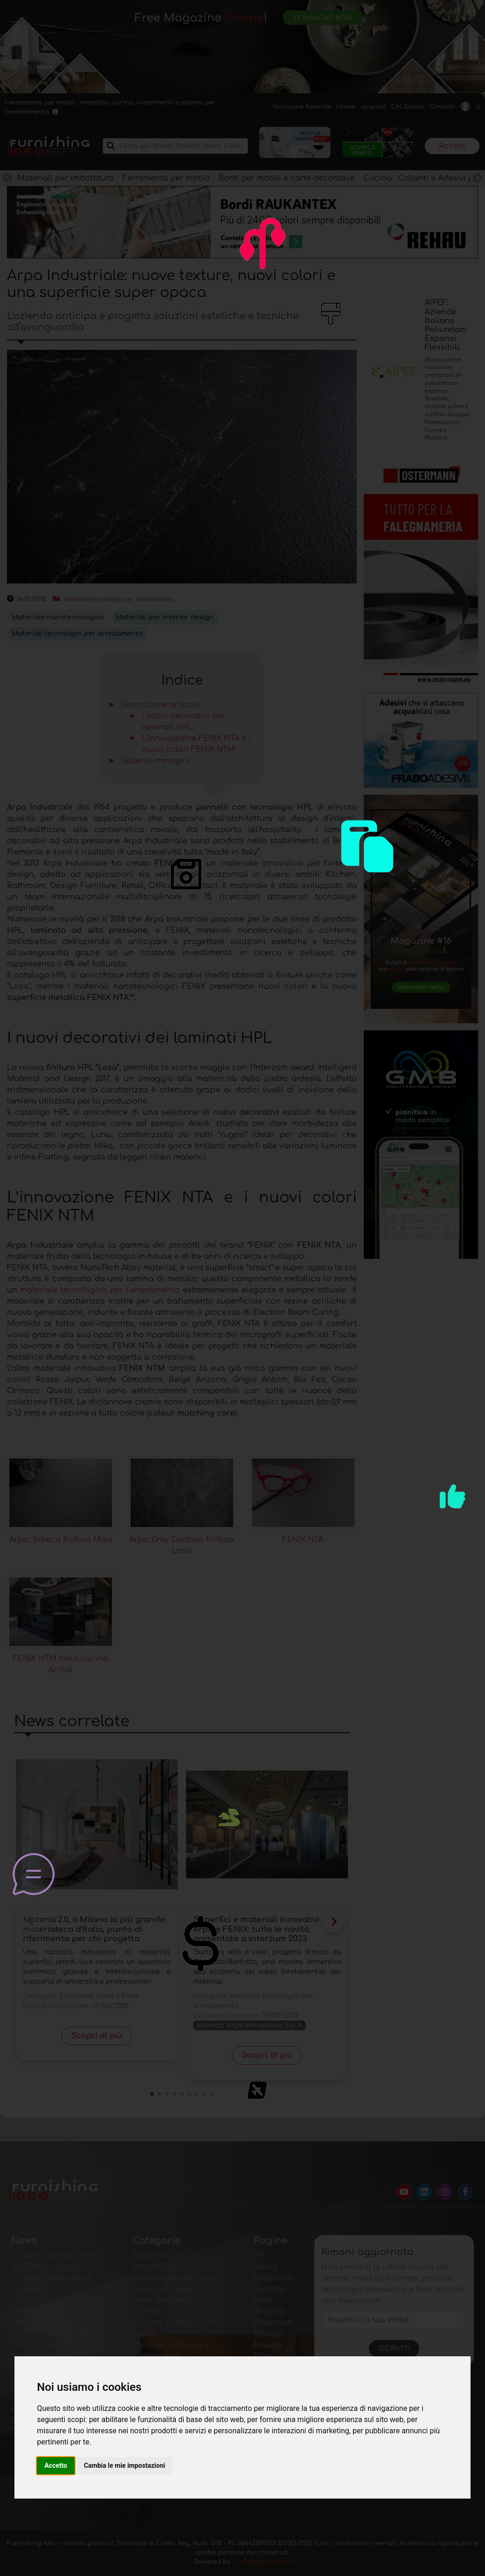  Describe the element at coordinates (34, 1874) in the screenshot. I see `open chat or messaging` at that location.